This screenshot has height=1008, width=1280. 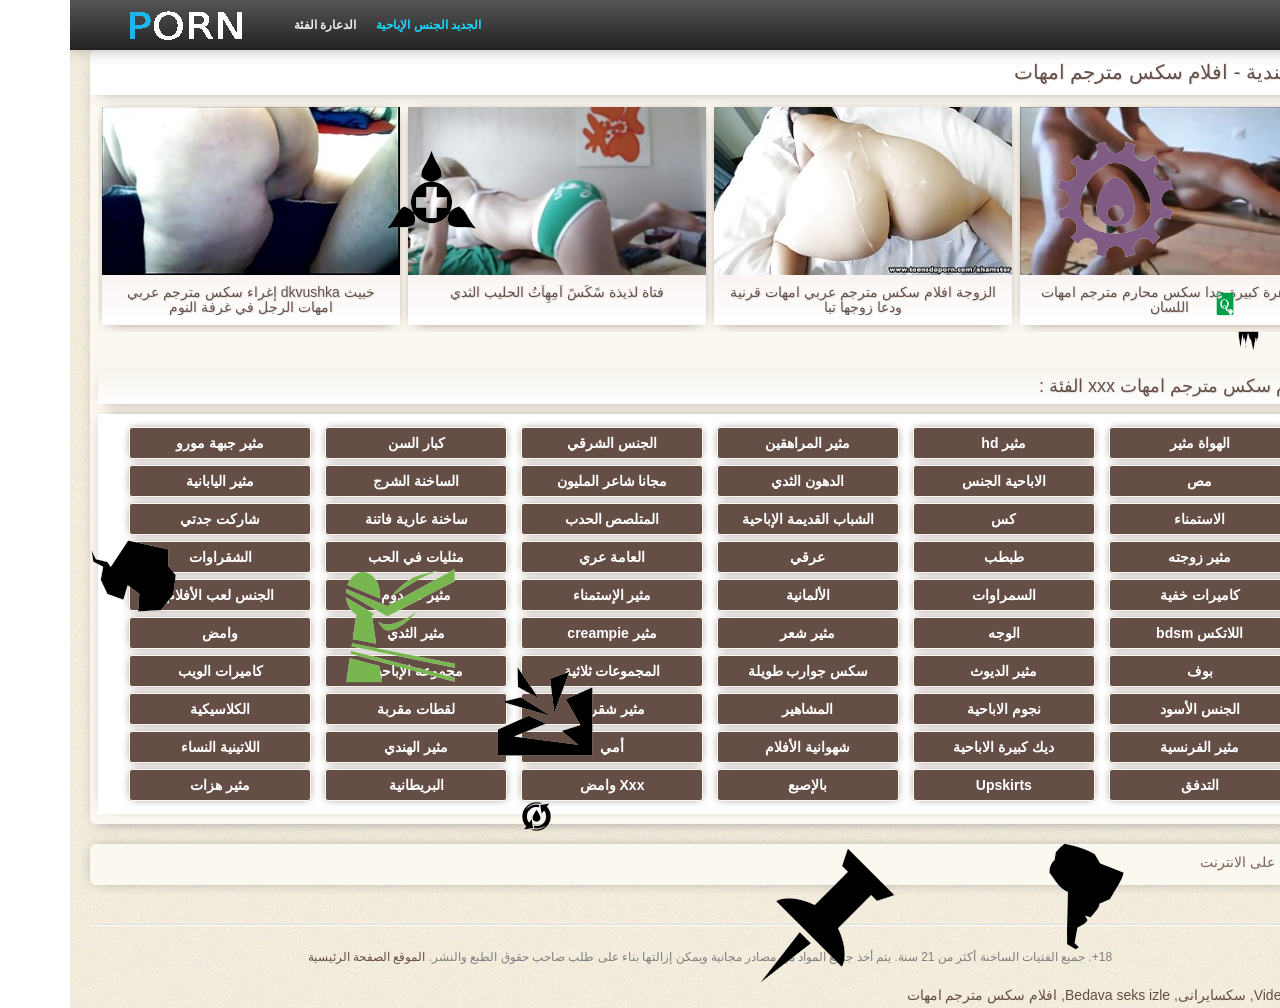 I want to click on indicates advanced or level three achievement status, so click(x=431, y=189).